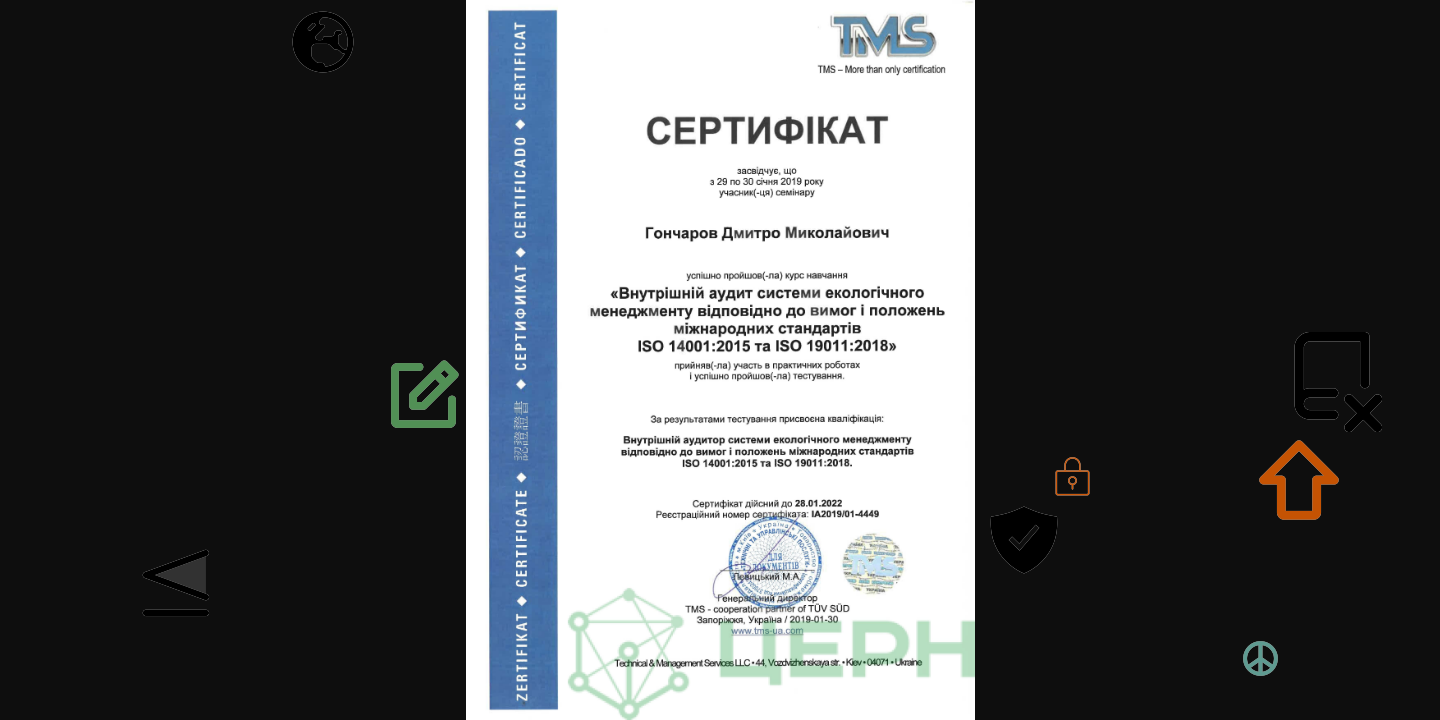  I want to click on less than or equal to mathematical operator, so click(177, 584).